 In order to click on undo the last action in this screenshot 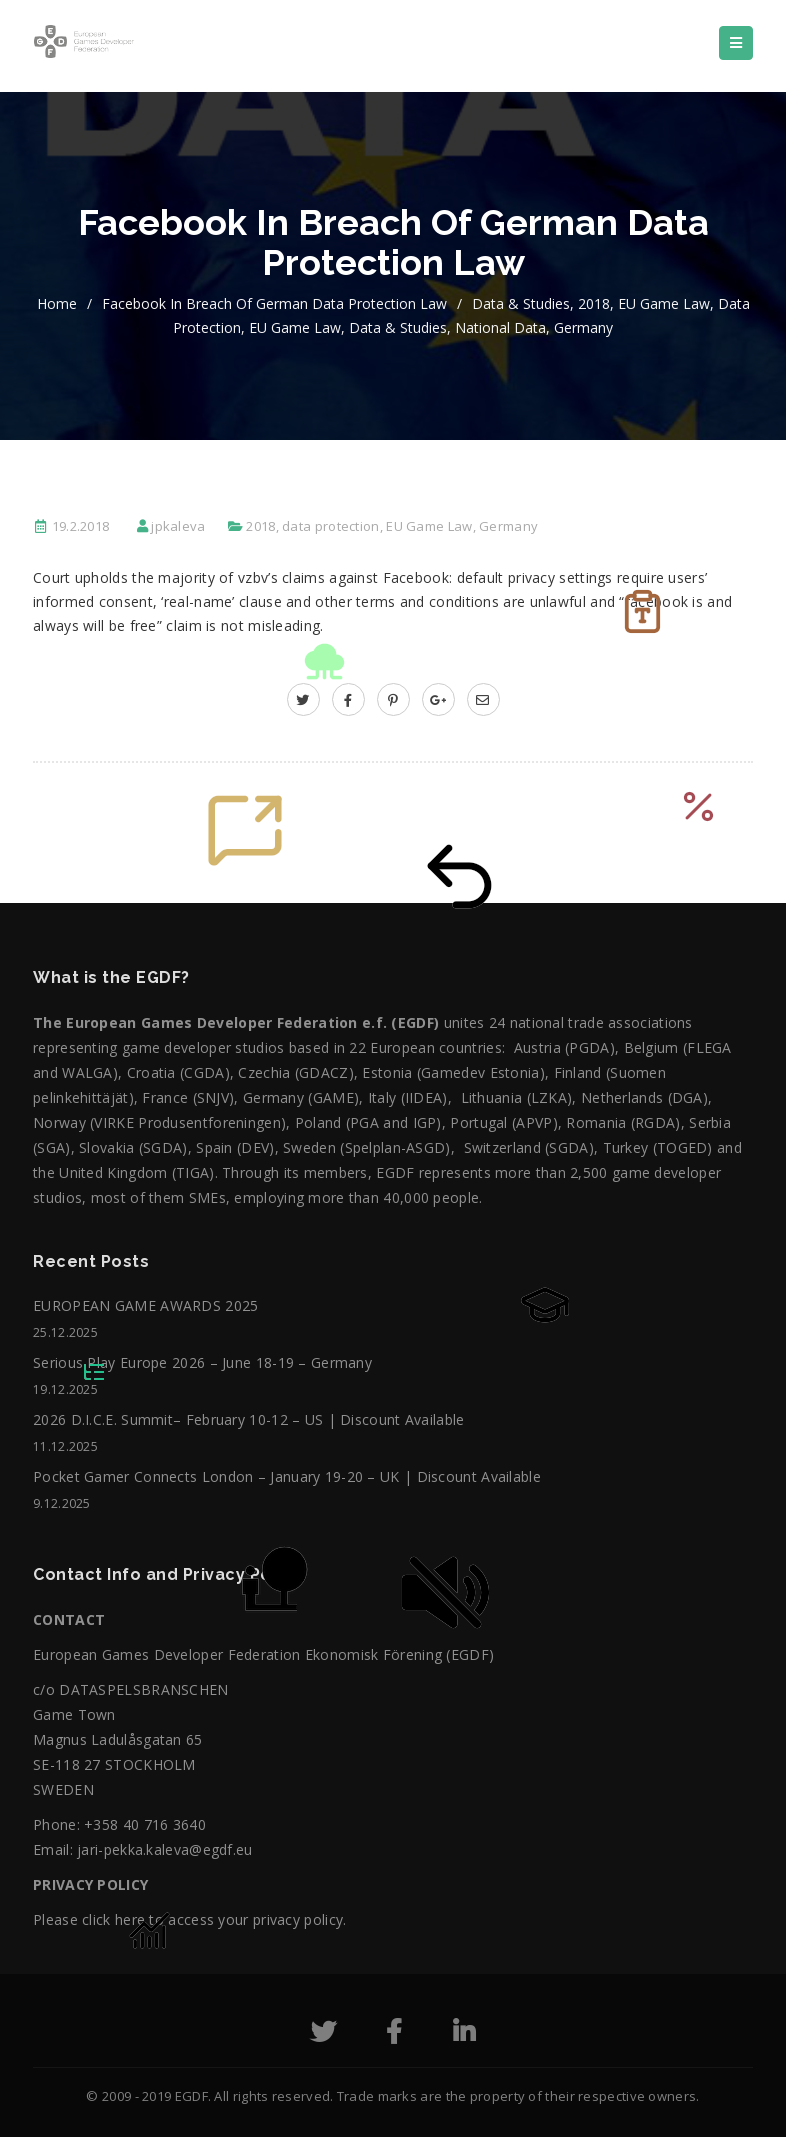, I will do `click(459, 876)`.